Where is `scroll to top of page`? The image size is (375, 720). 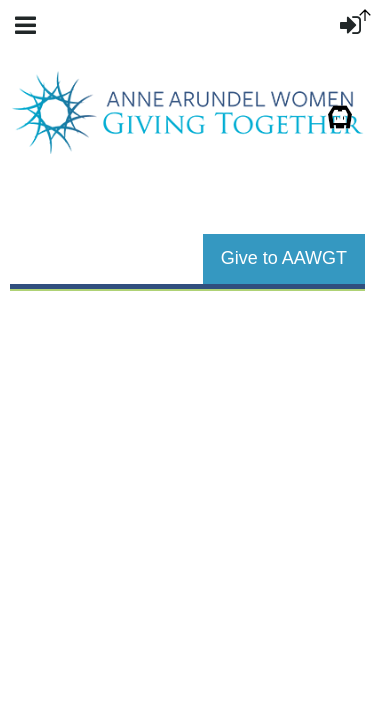 scroll to top of page is located at coordinates (365, 15).